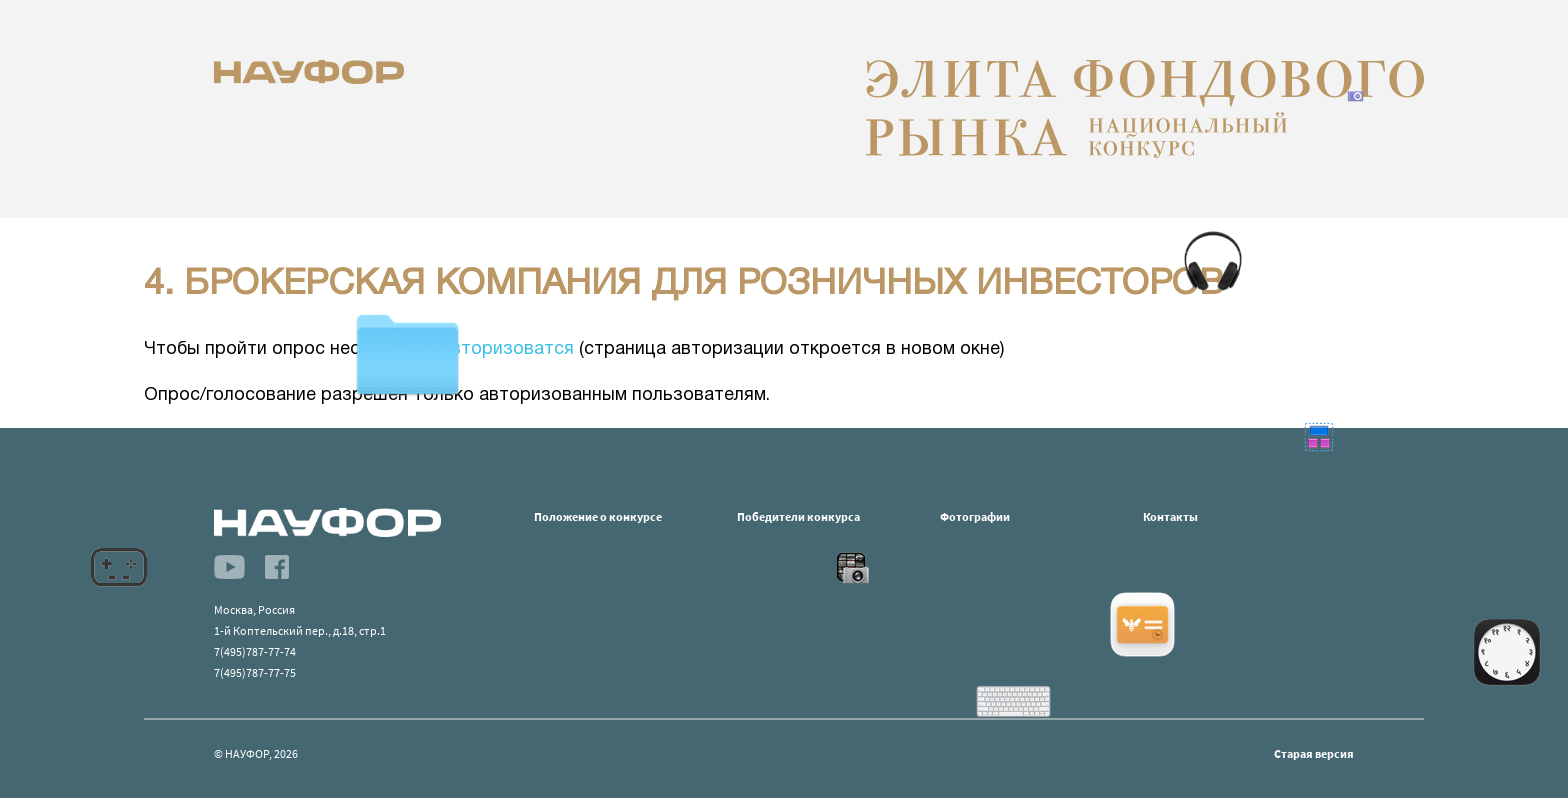  What do you see at coordinates (851, 567) in the screenshot?
I see `open image capture to import photos from cameras or scanners` at bounding box center [851, 567].